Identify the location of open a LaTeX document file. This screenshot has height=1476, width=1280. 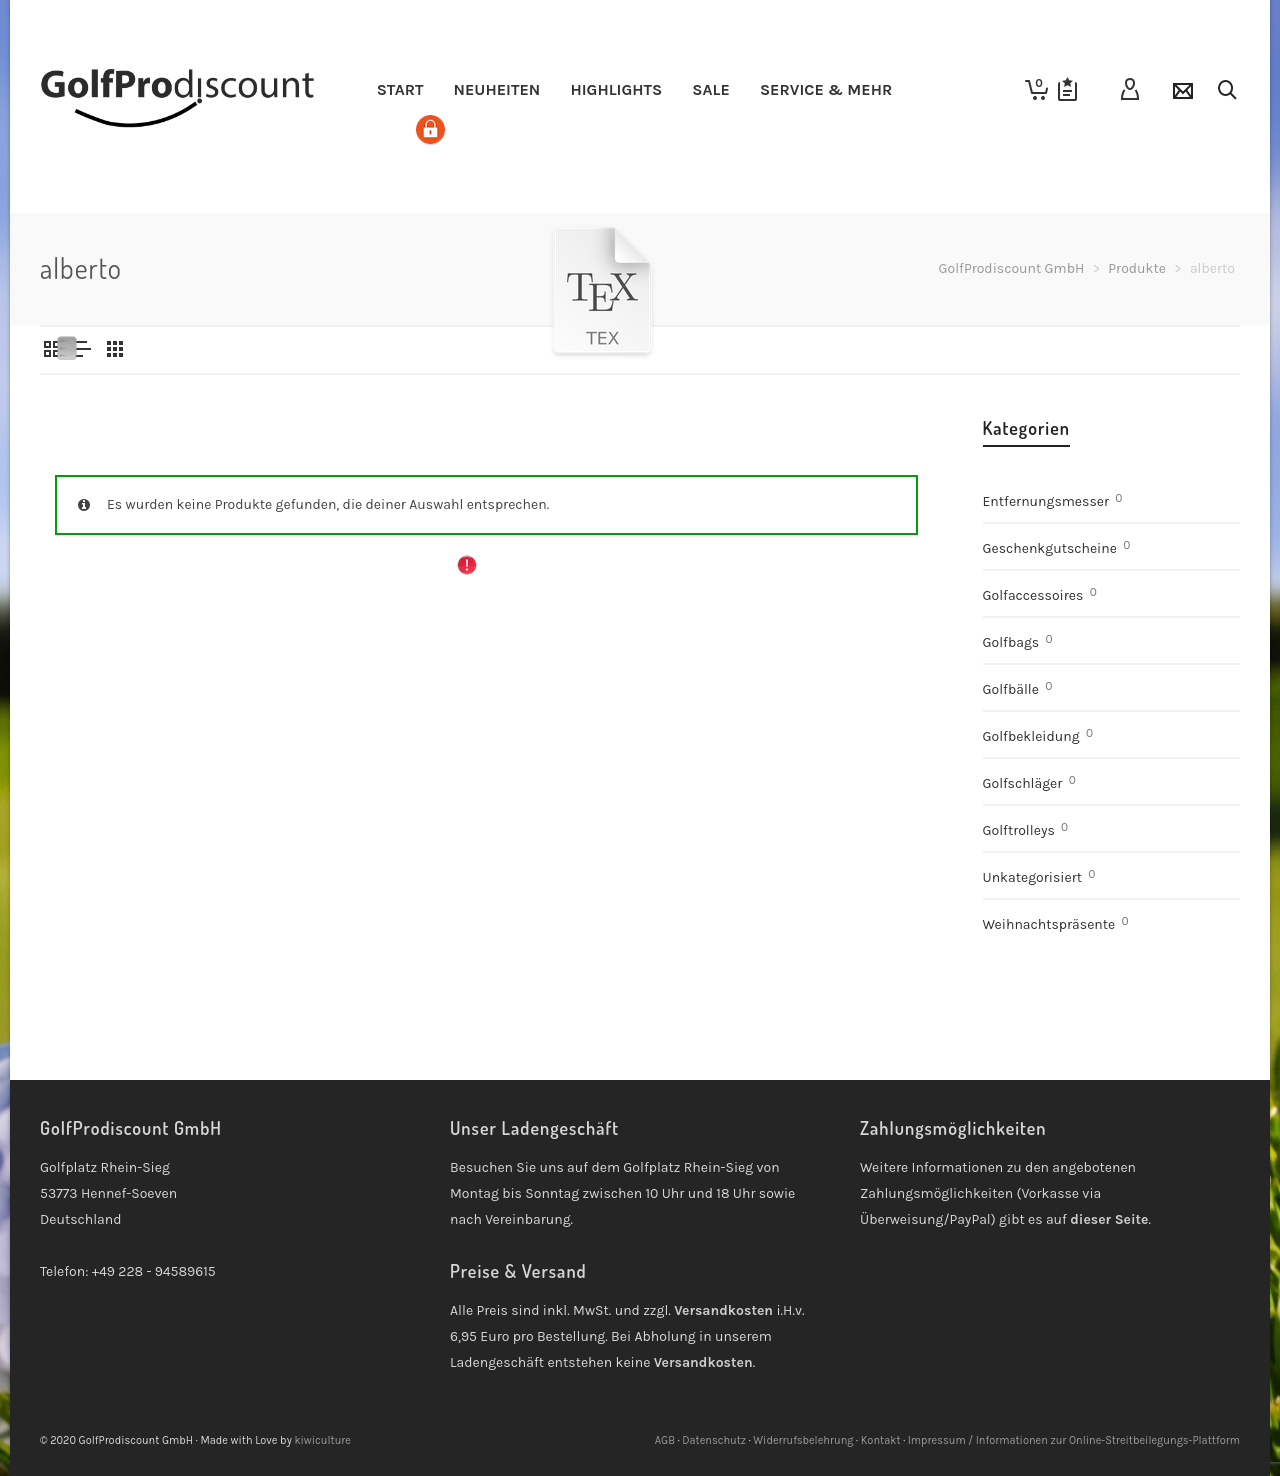
(602, 292).